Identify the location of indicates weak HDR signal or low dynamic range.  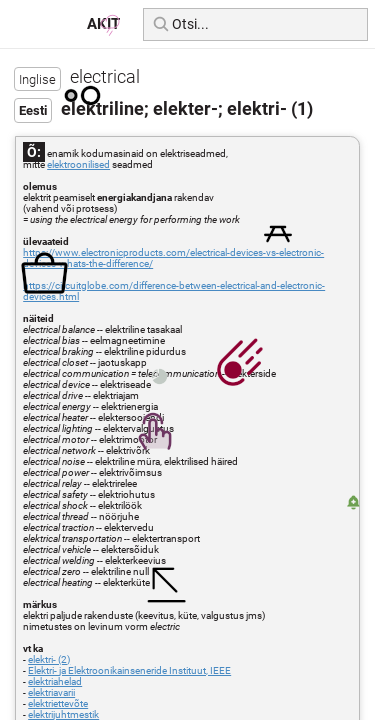
(82, 95).